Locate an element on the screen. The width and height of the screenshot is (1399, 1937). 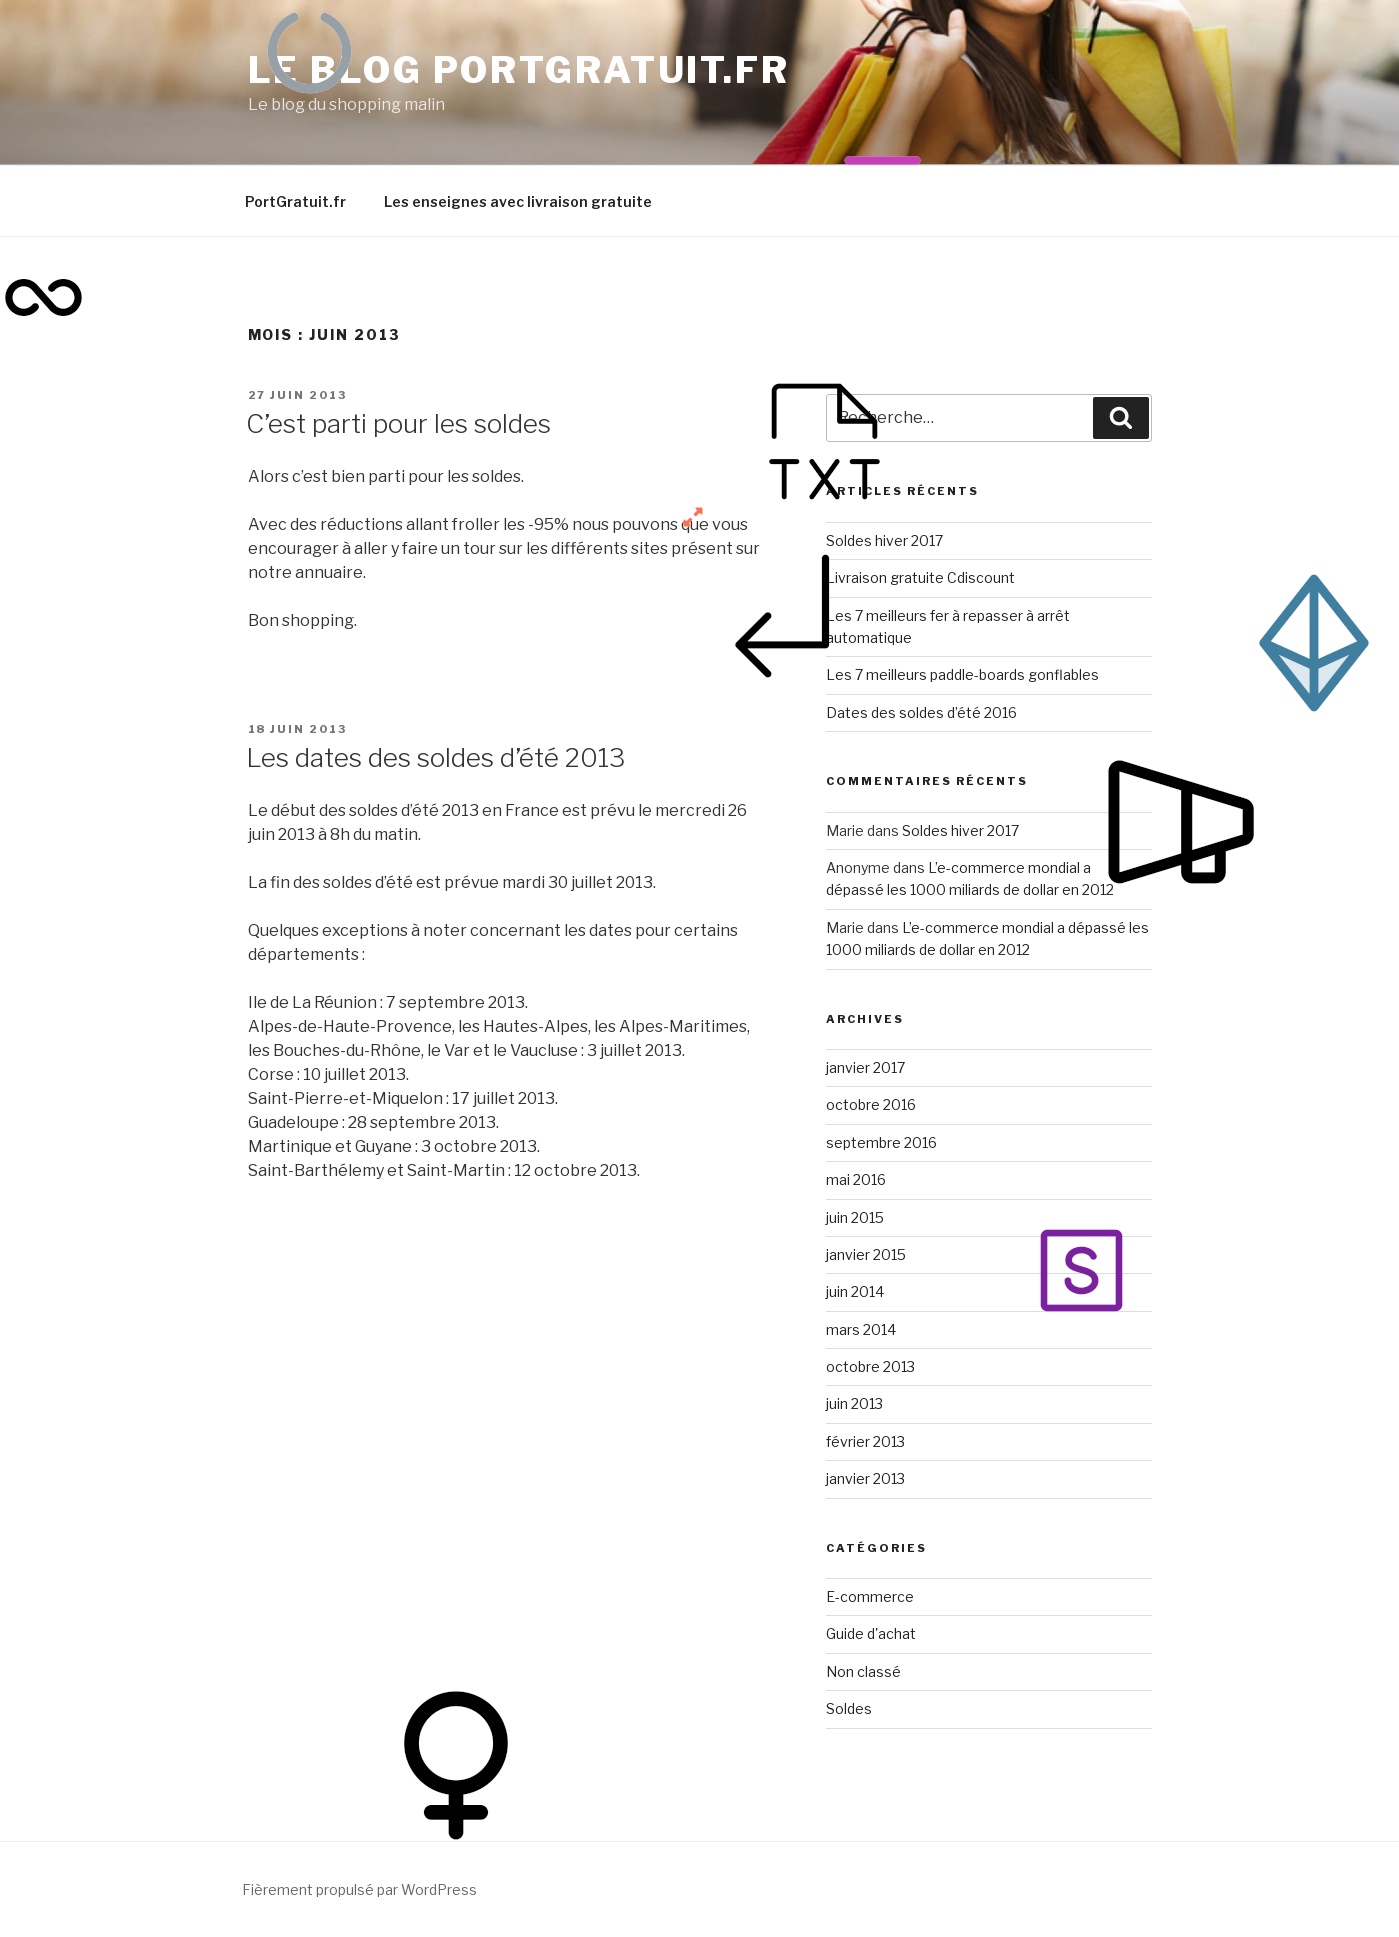
expand to fullscreen mode is located at coordinates (693, 517).